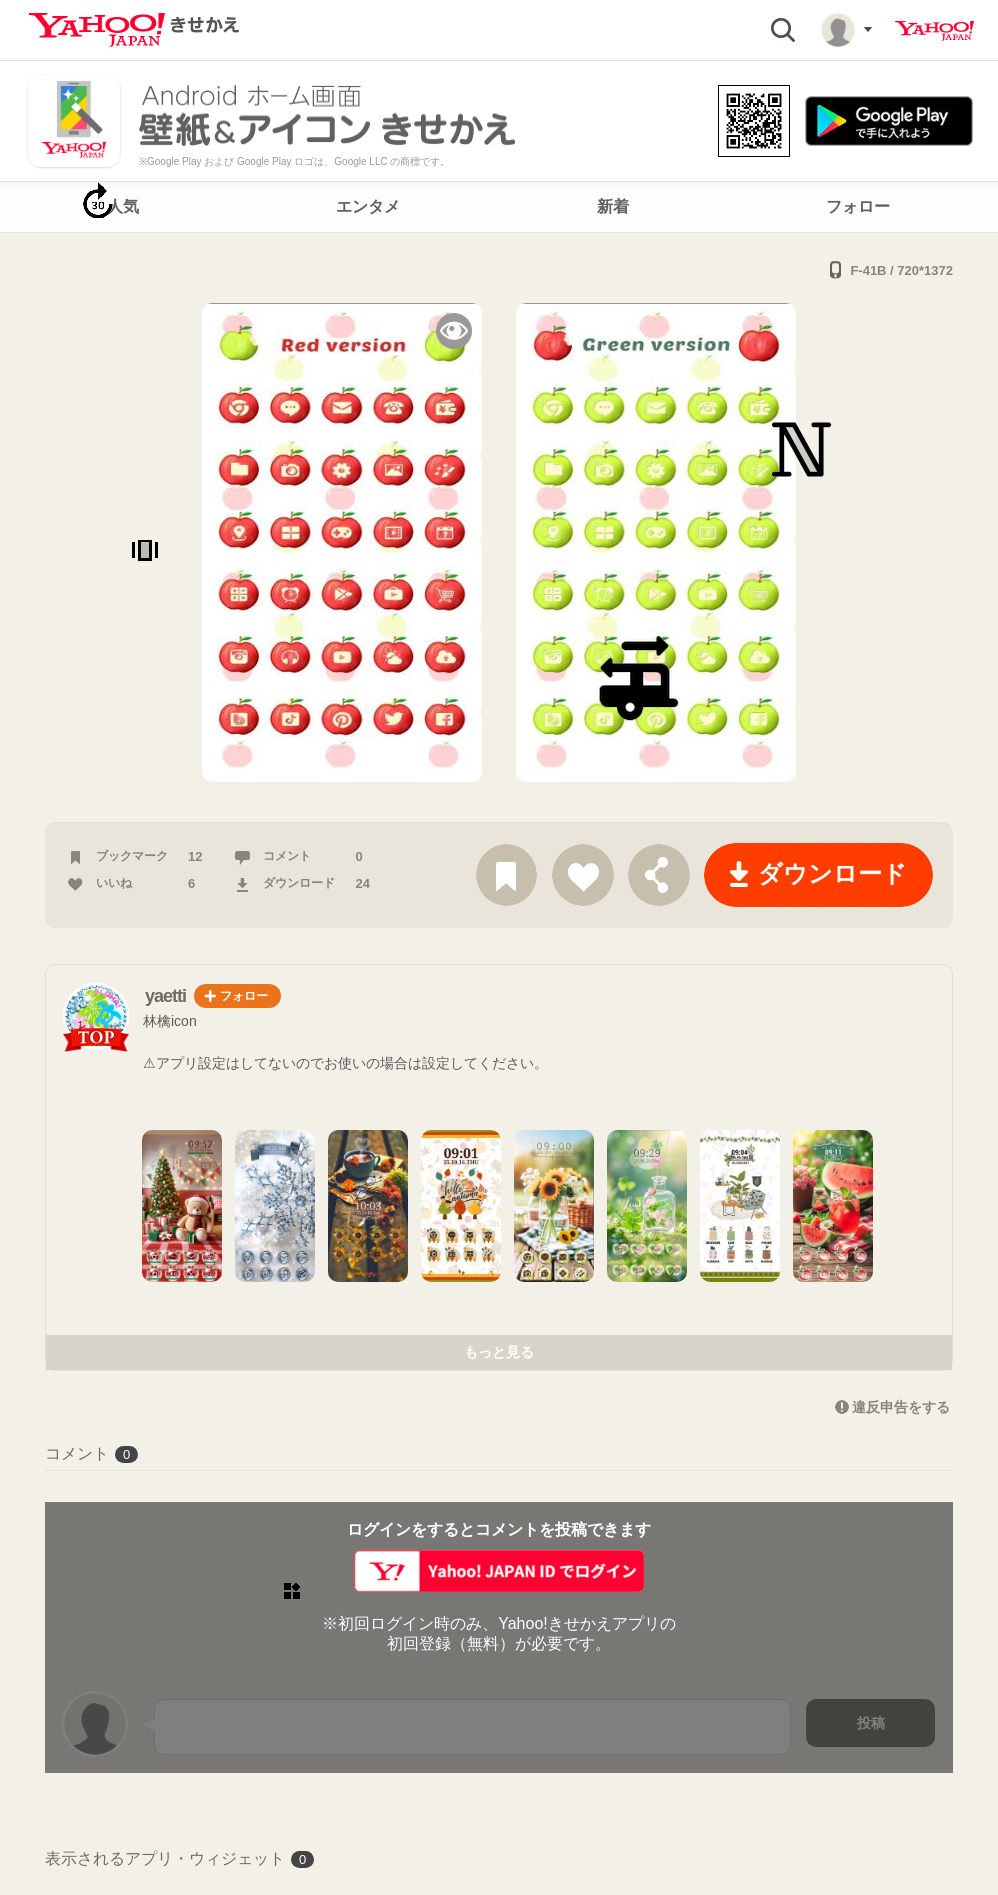 This screenshot has width=998, height=1895. What do you see at coordinates (801, 449) in the screenshot?
I see `open notion app` at bounding box center [801, 449].